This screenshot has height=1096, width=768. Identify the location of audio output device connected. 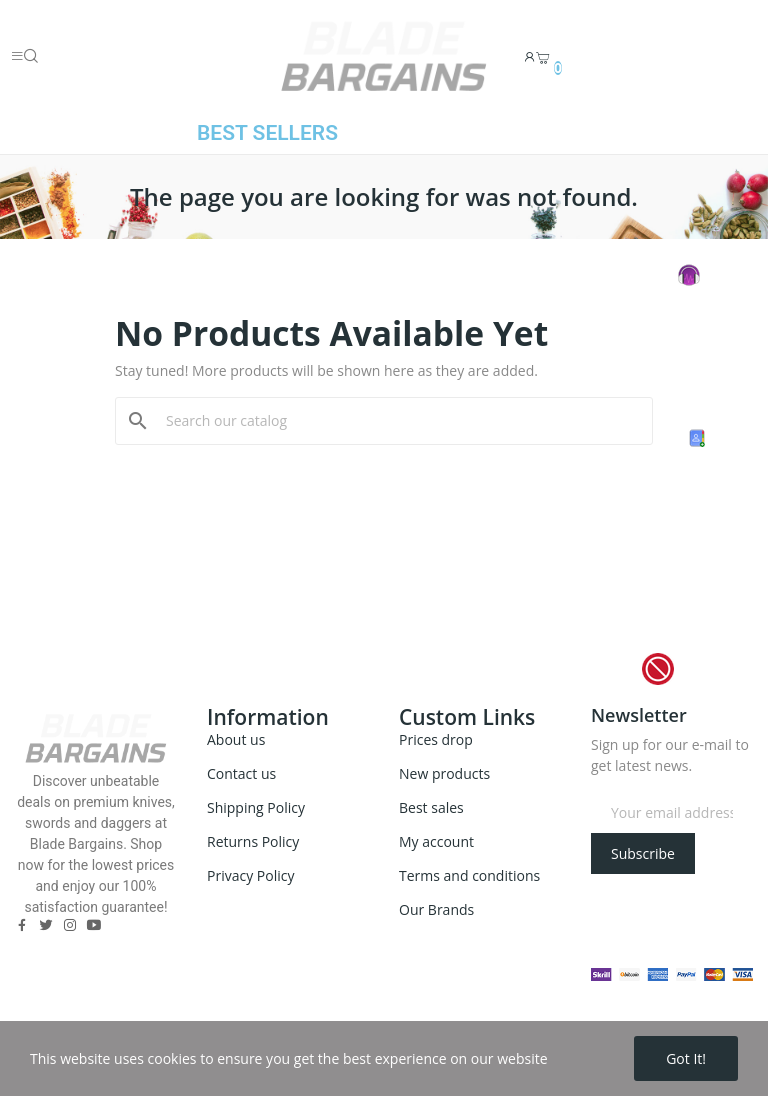
(689, 275).